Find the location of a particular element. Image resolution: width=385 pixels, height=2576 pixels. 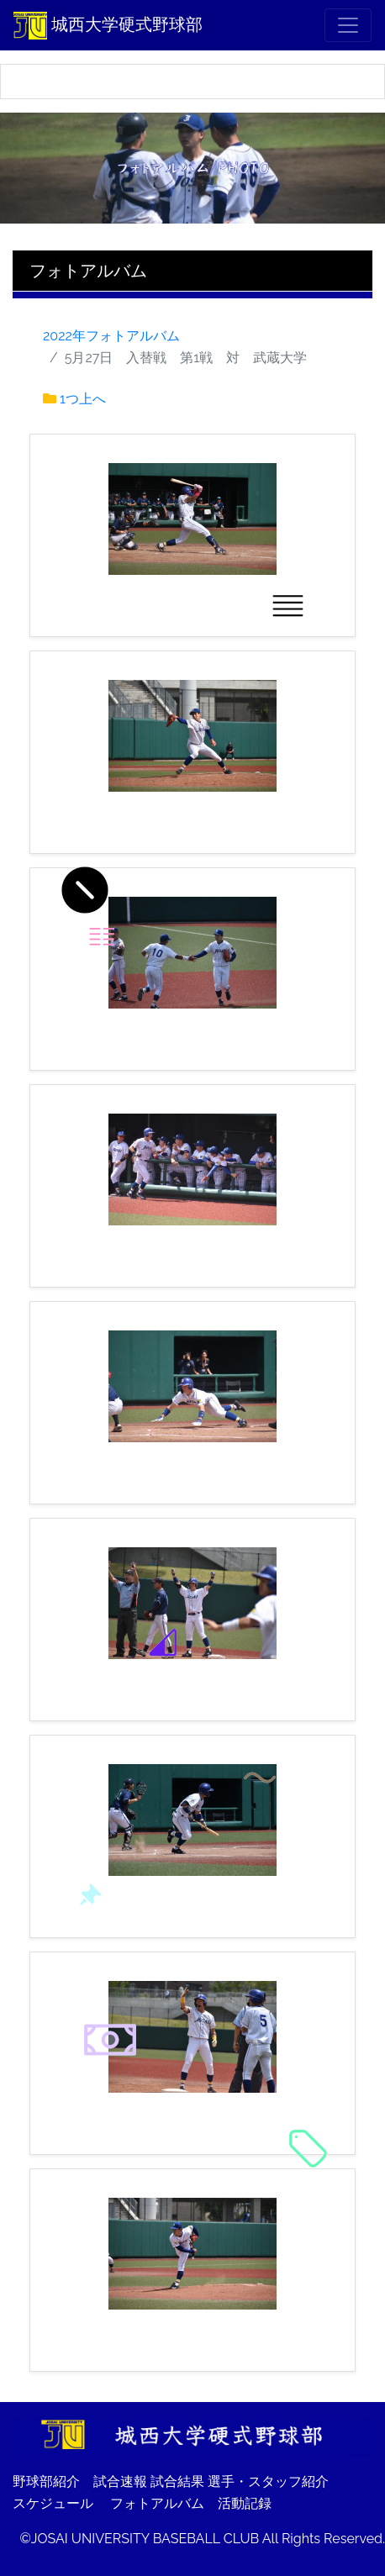

justify text alignment is located at coordinates (287, 606).